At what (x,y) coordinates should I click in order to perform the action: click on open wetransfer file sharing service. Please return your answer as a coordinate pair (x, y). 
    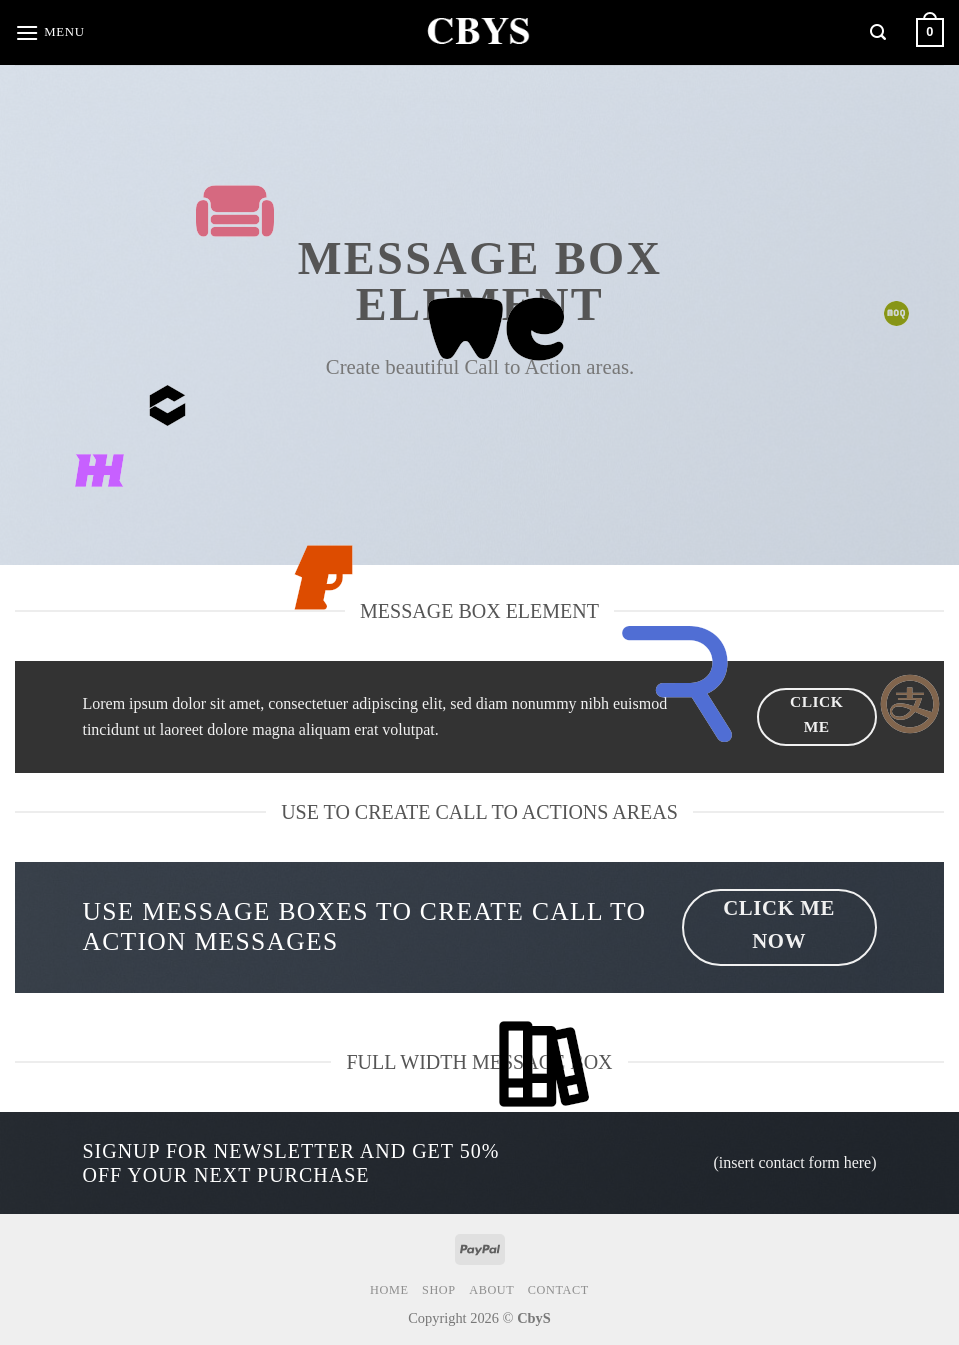
    Looking at the image, I should click on (496, 329).